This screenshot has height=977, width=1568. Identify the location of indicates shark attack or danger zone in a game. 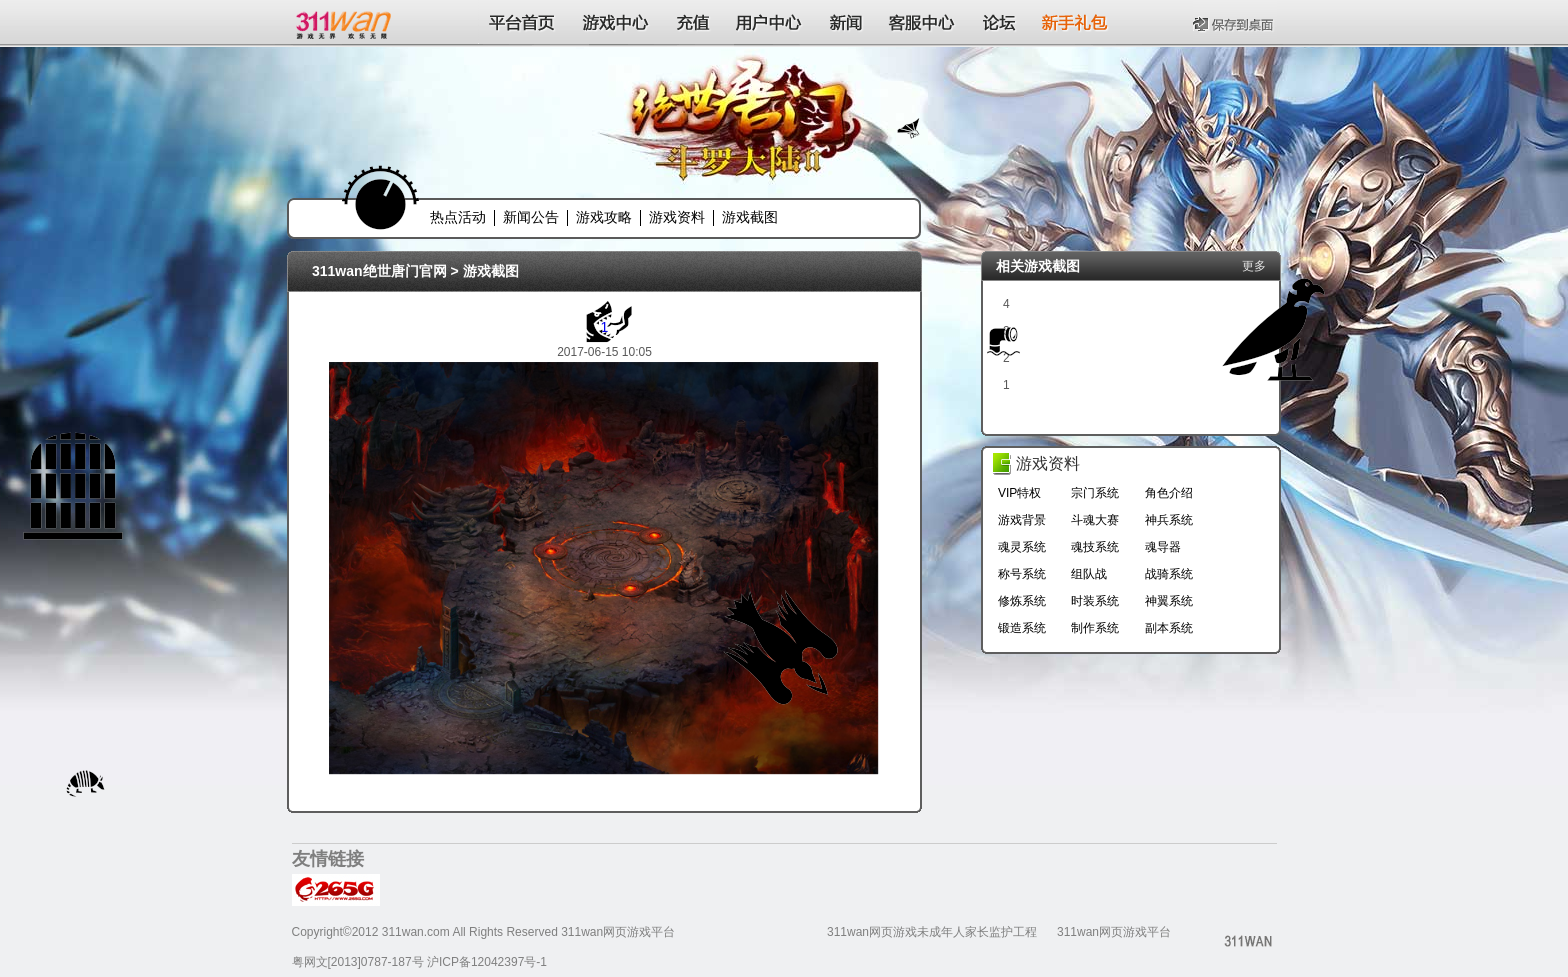
(609, 320).